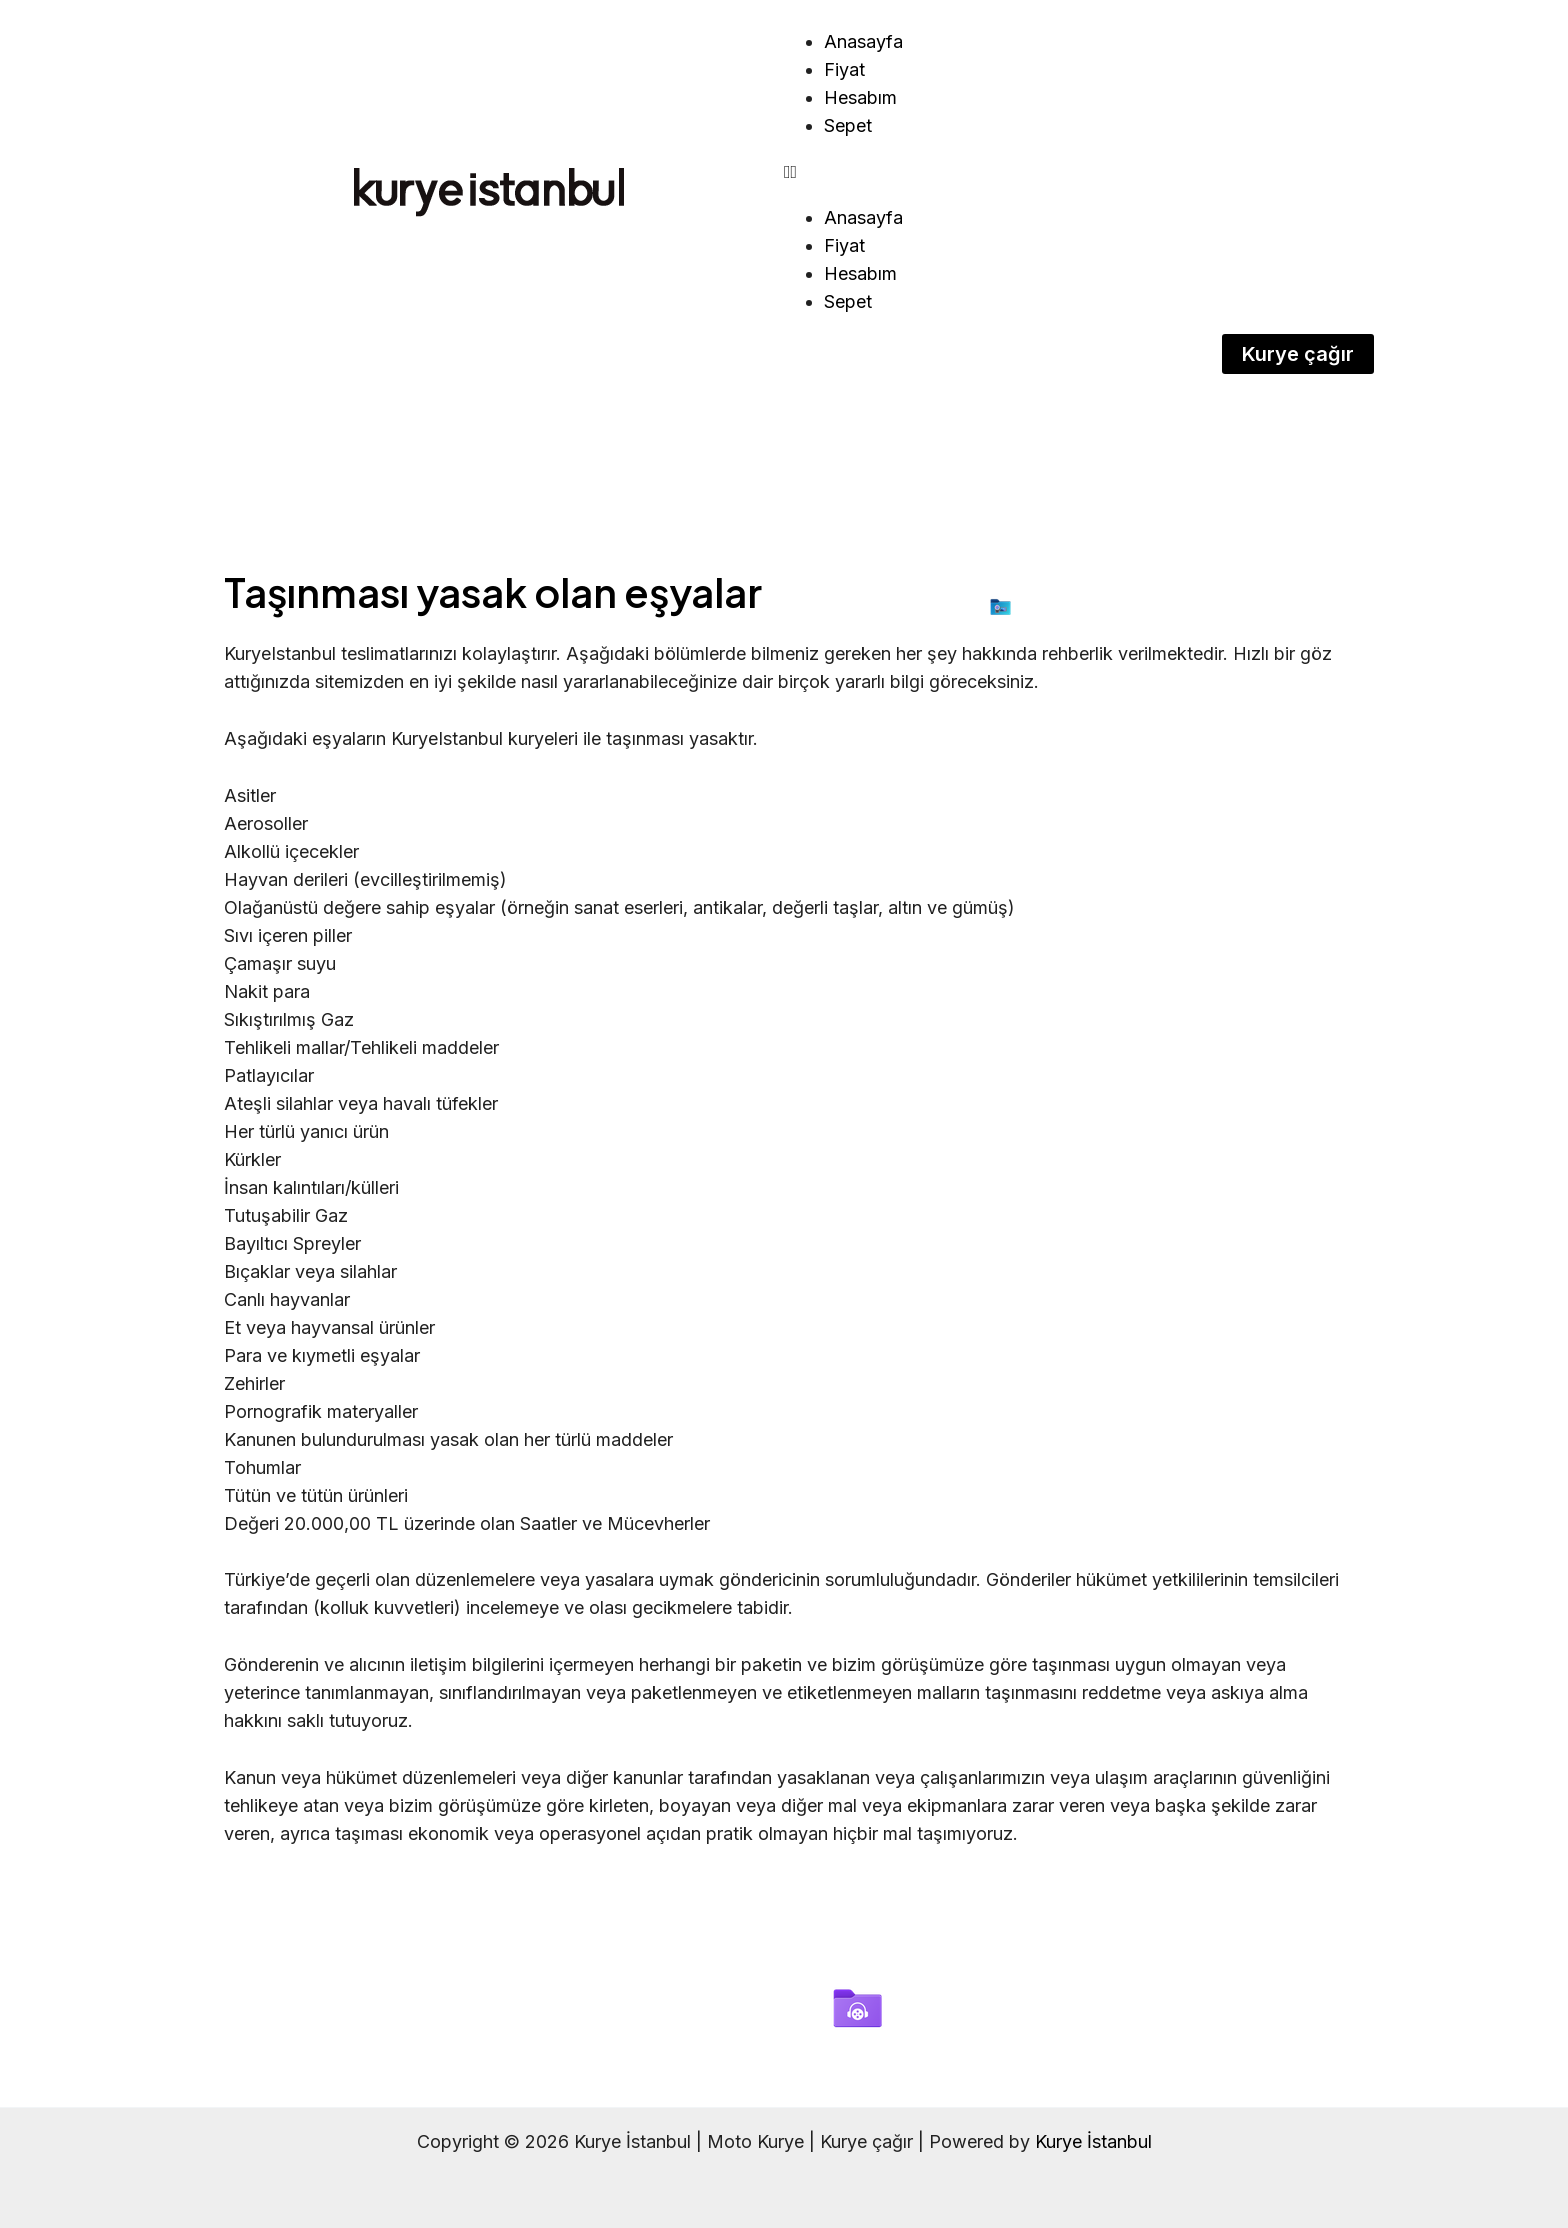 The width and height of the screenshot is (1568, 2228). What do you see at coordinates (1000, 607) in the screenshot?
I see `open video recordings folder` at bounding box center [1000, 607].